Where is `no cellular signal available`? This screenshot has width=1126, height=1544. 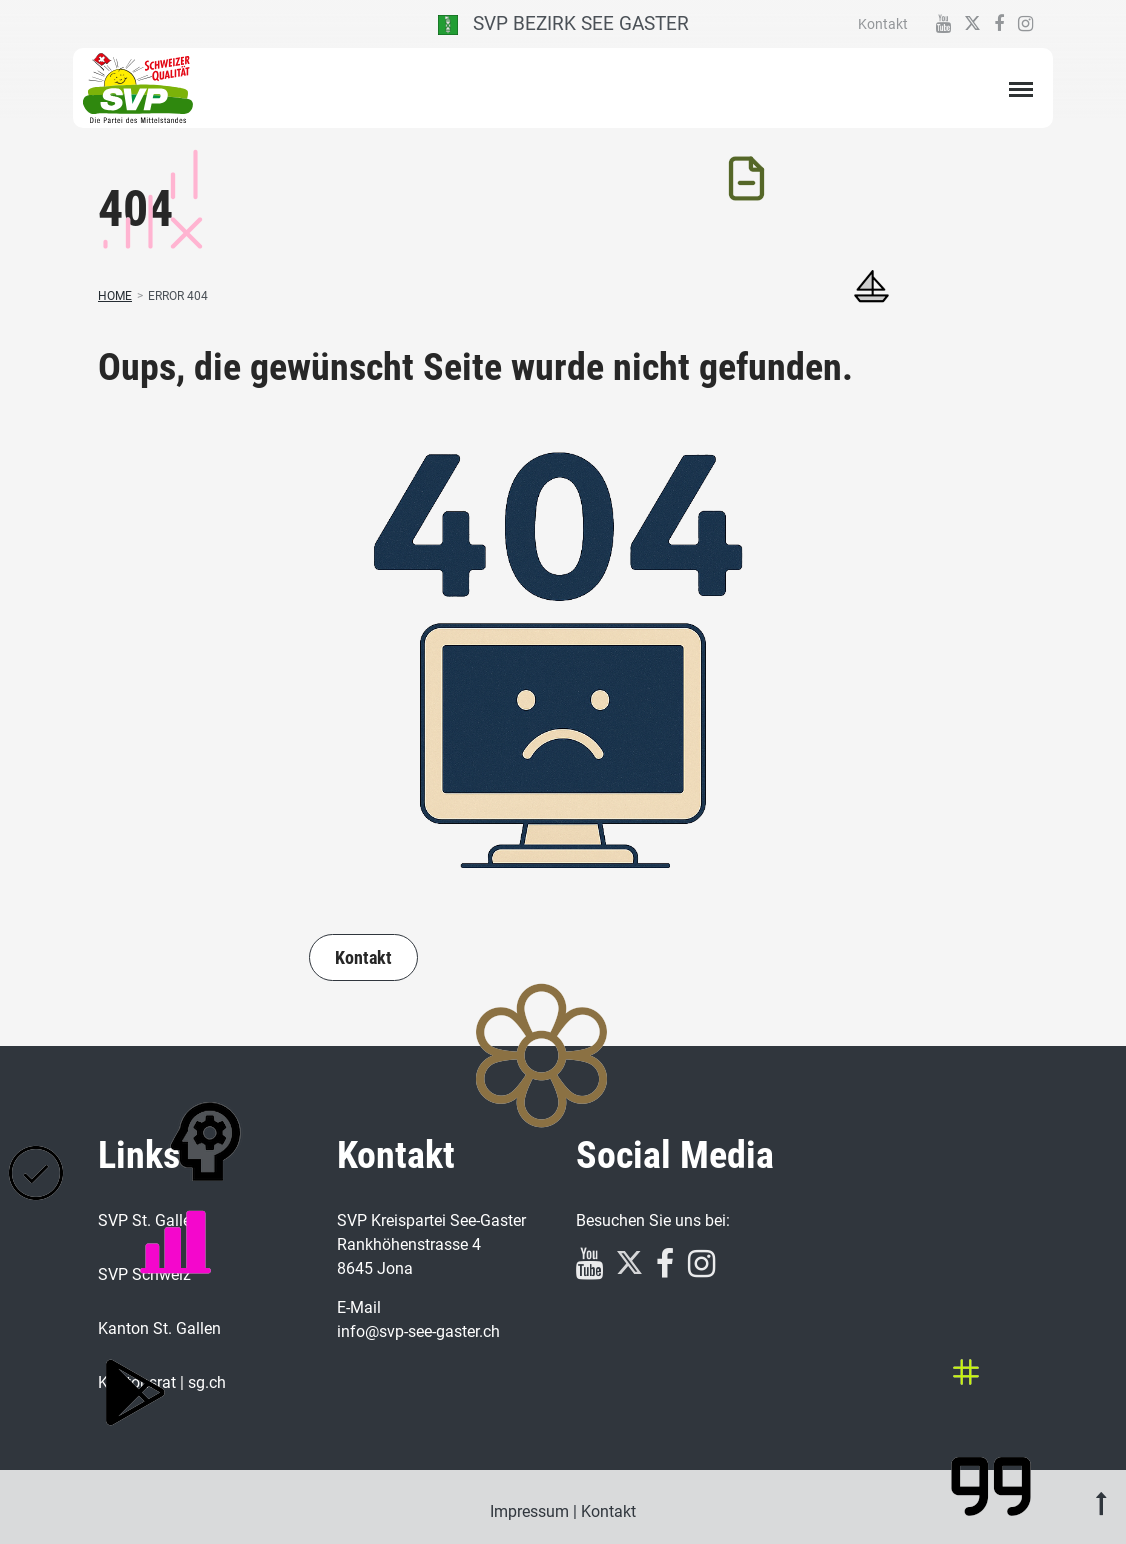
no cellular signal available is located at coordinates (155, 206).